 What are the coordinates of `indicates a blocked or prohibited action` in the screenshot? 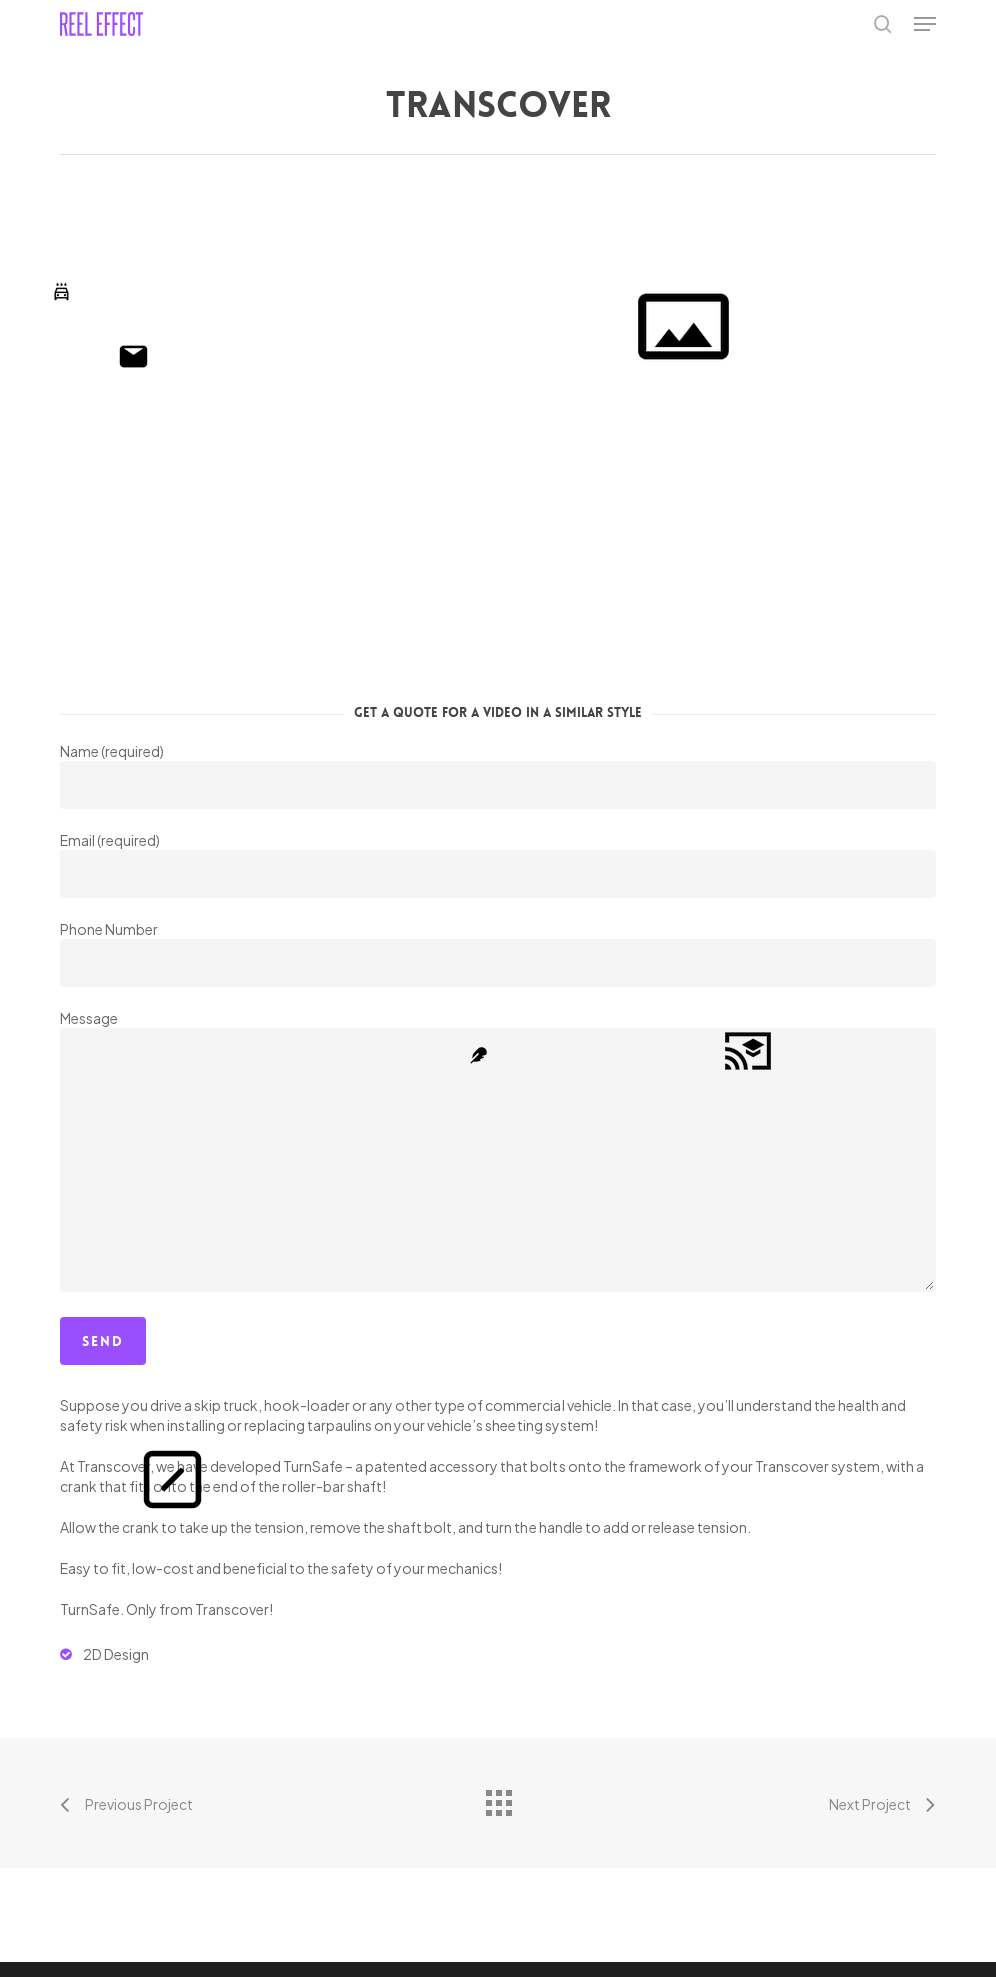 It's located at (172, 1479).